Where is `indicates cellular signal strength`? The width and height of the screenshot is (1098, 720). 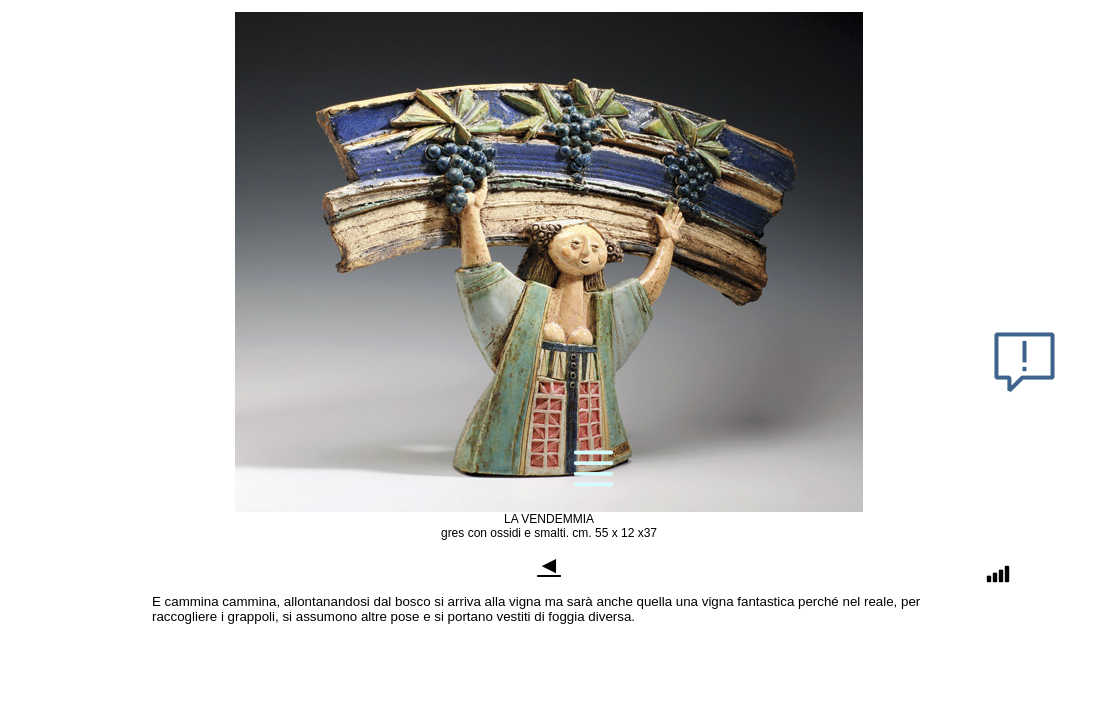
indicates cellular signal strength is located at coordinates (998, 574).